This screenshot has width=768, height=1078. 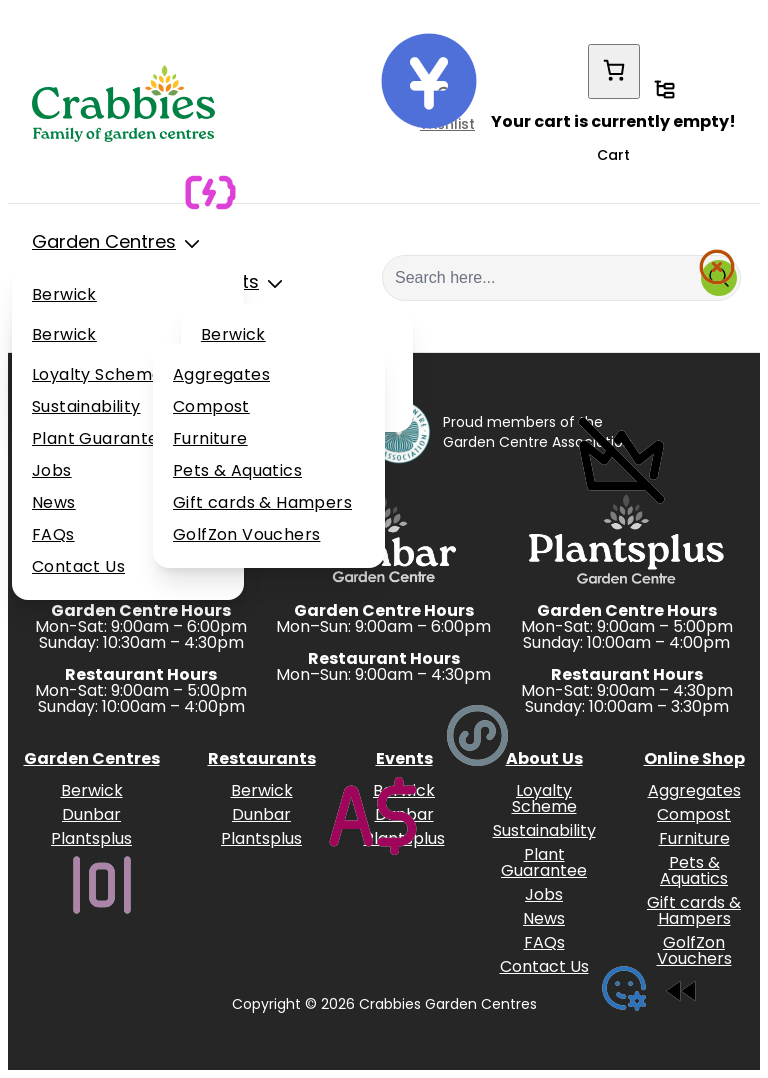 What do you see at coordinates (477, 735) in the screenshot?
I see `open WeChat miniprogram` at bounding box center [477, 735].